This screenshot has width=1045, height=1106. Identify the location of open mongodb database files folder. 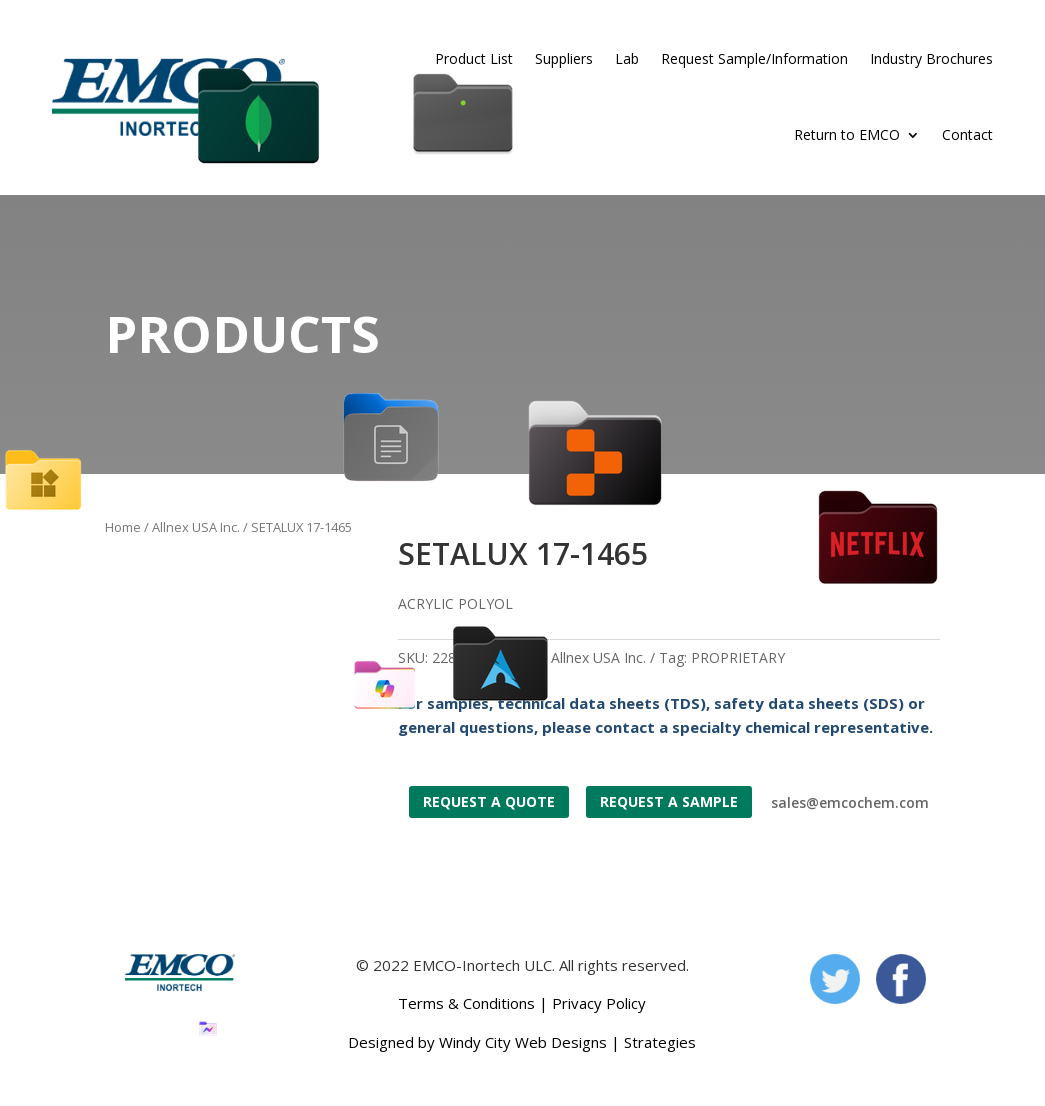
(258, 119).